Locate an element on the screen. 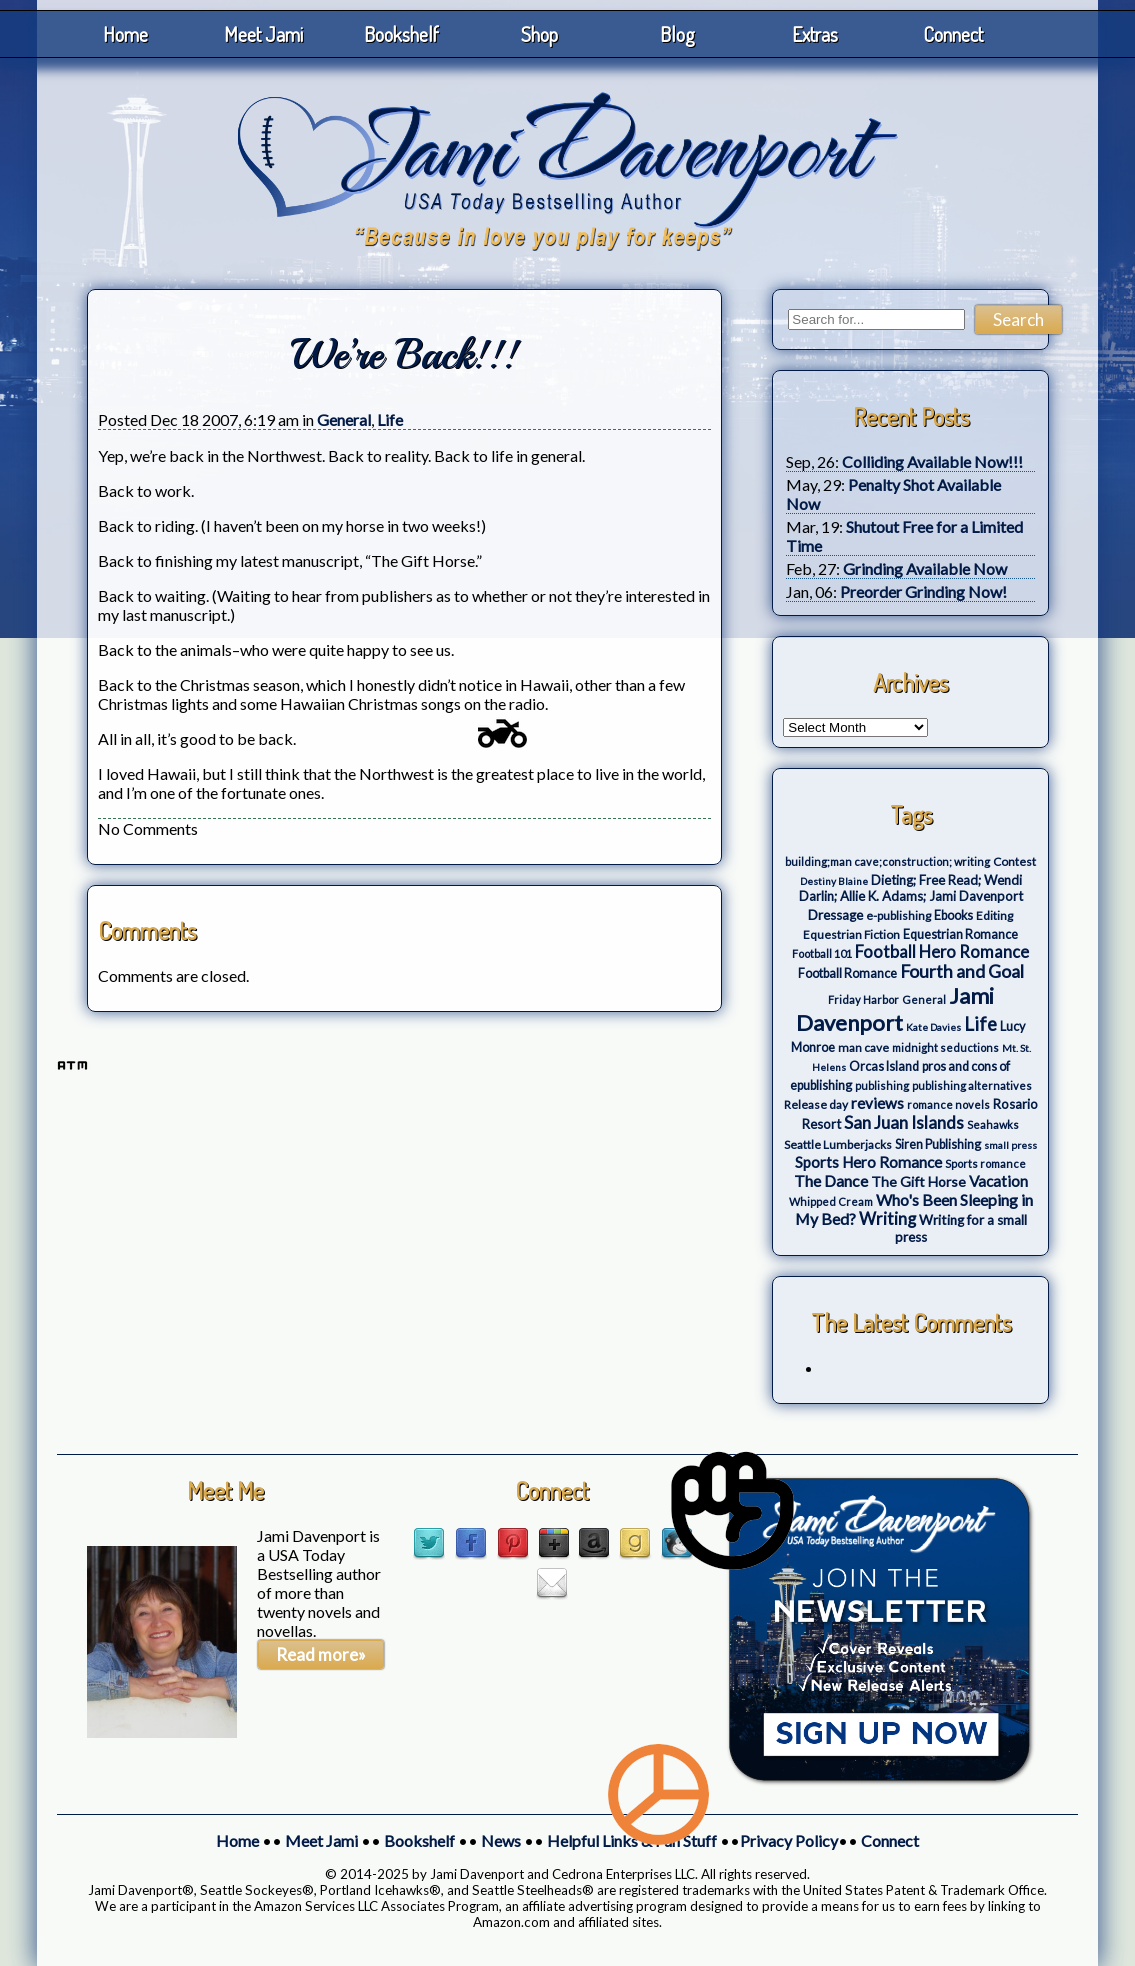 The height and width of the screenshot is (1966, 1135). view pie chart analytics is located at coordinates (658, 1794).